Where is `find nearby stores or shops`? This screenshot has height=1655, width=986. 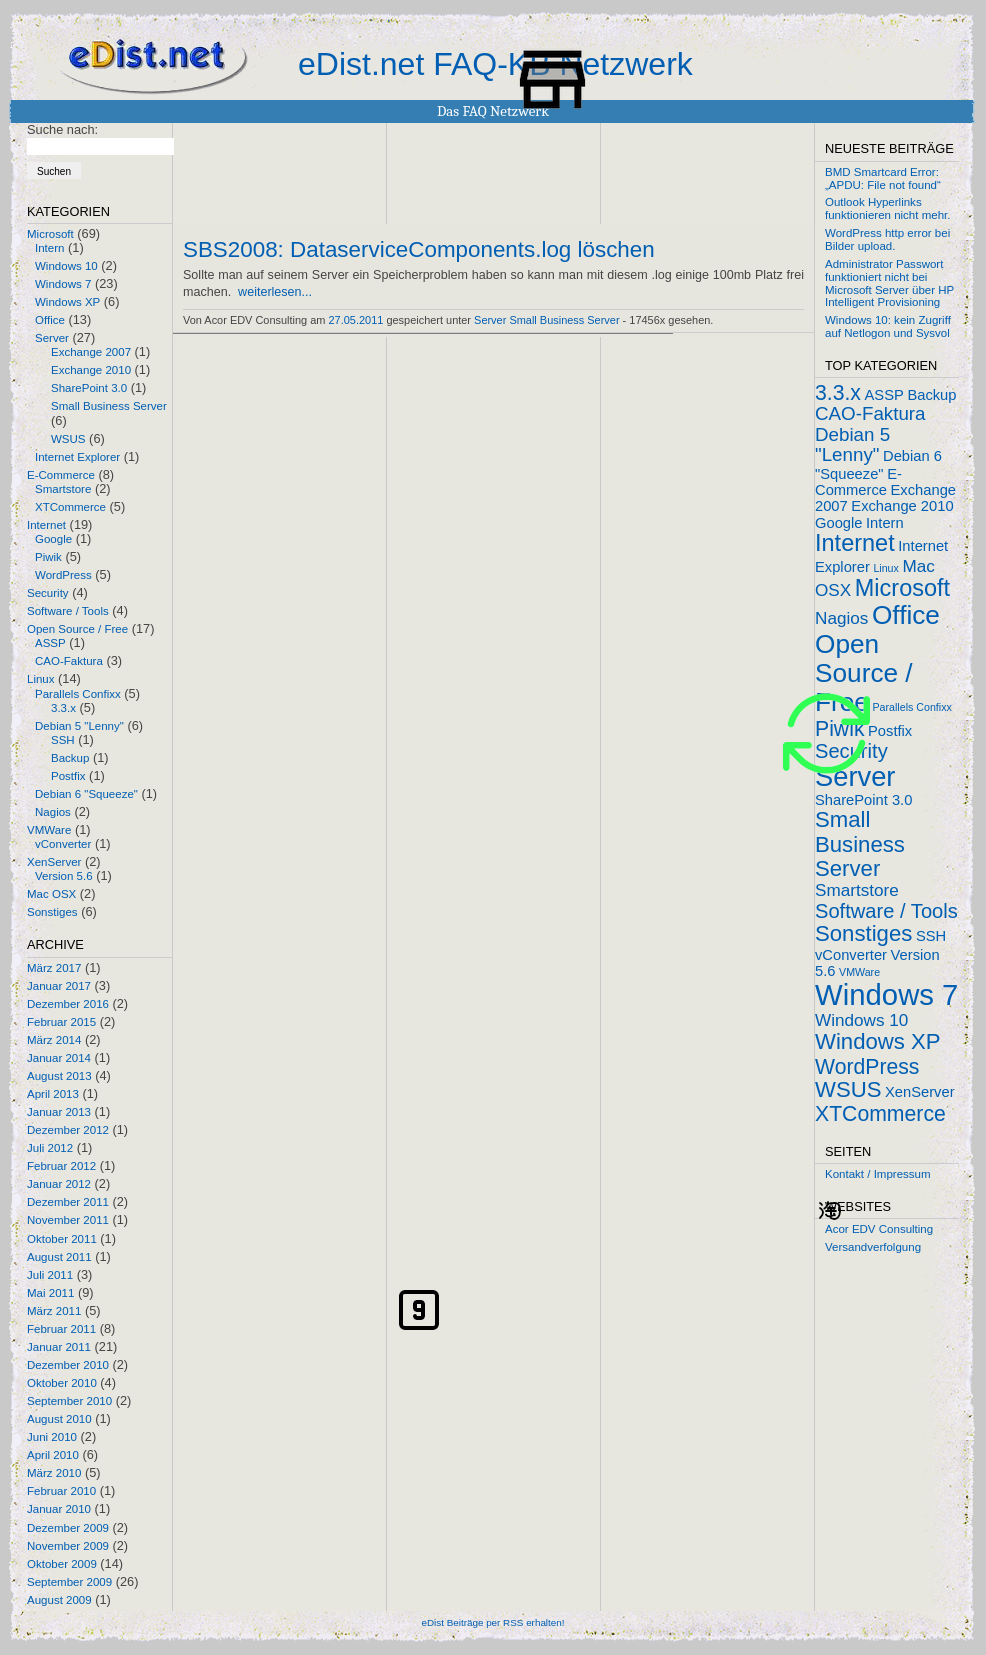
find nearby stores or shops is located at coordinates (552, 79).